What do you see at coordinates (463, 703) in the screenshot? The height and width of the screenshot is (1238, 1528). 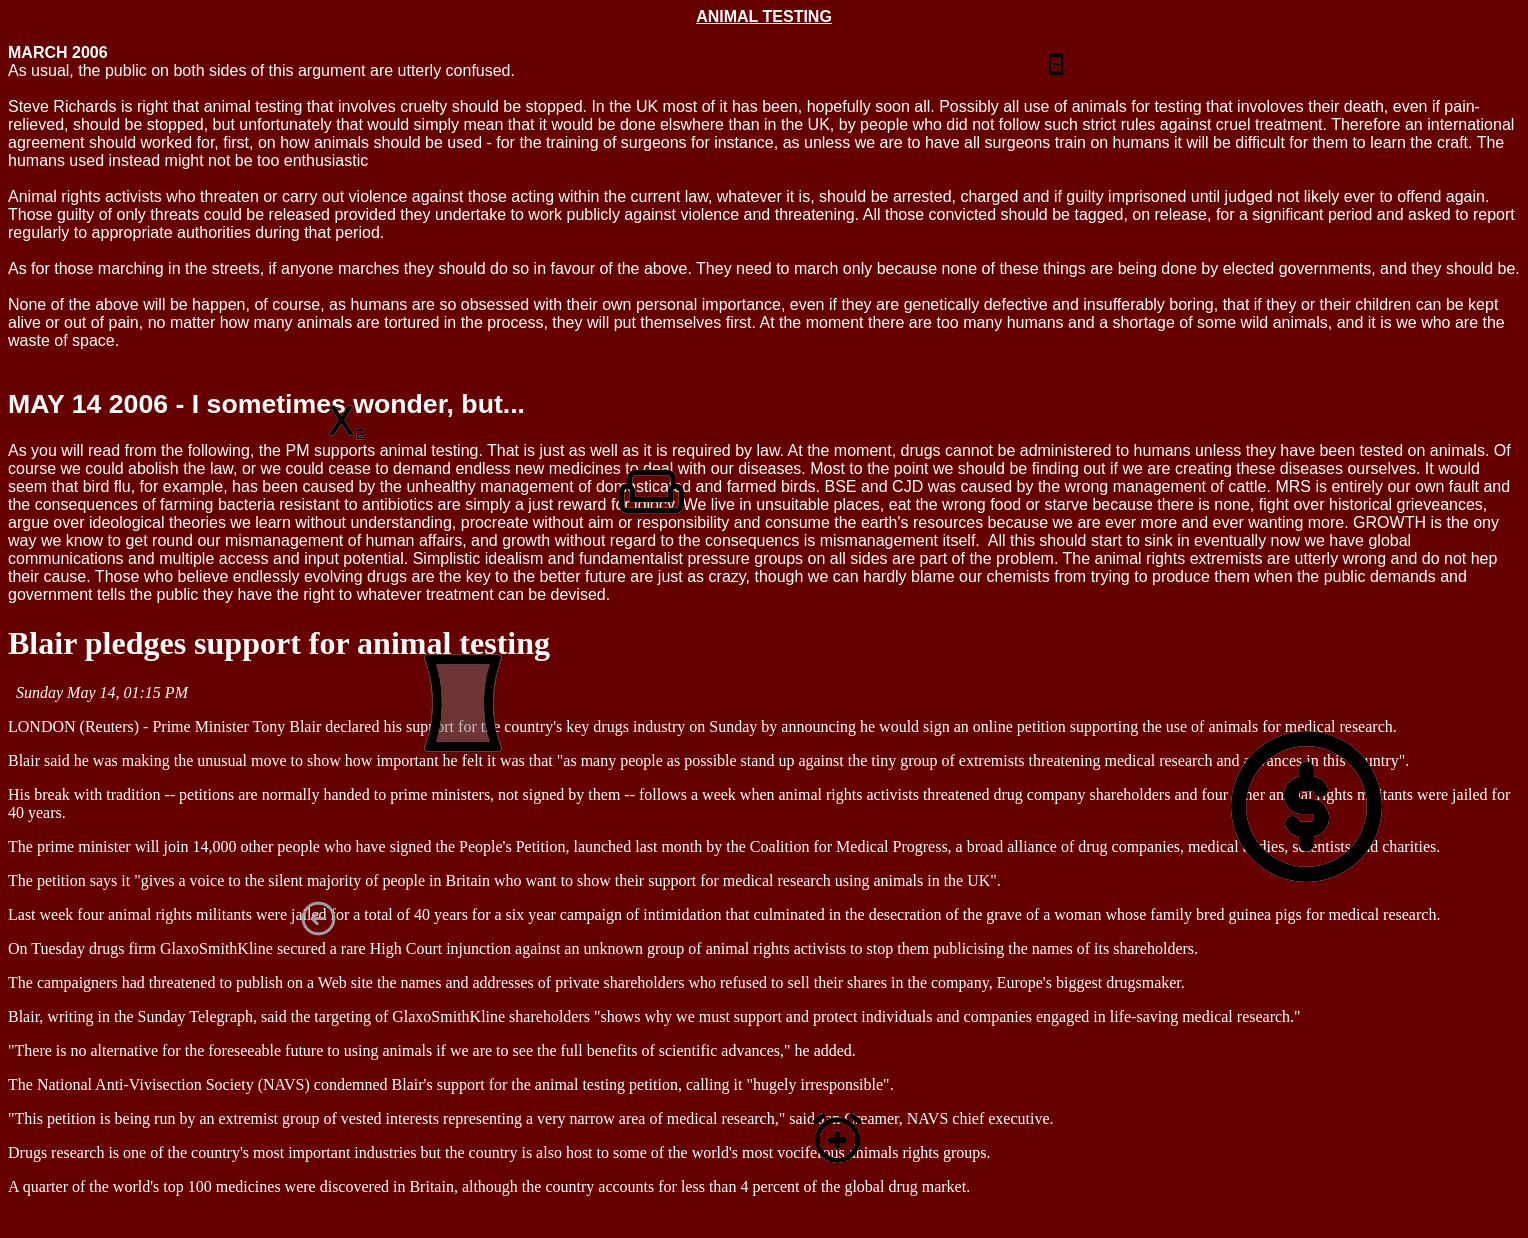 I see `switch to vertical panorama mode` at bounding box center [463, 703].